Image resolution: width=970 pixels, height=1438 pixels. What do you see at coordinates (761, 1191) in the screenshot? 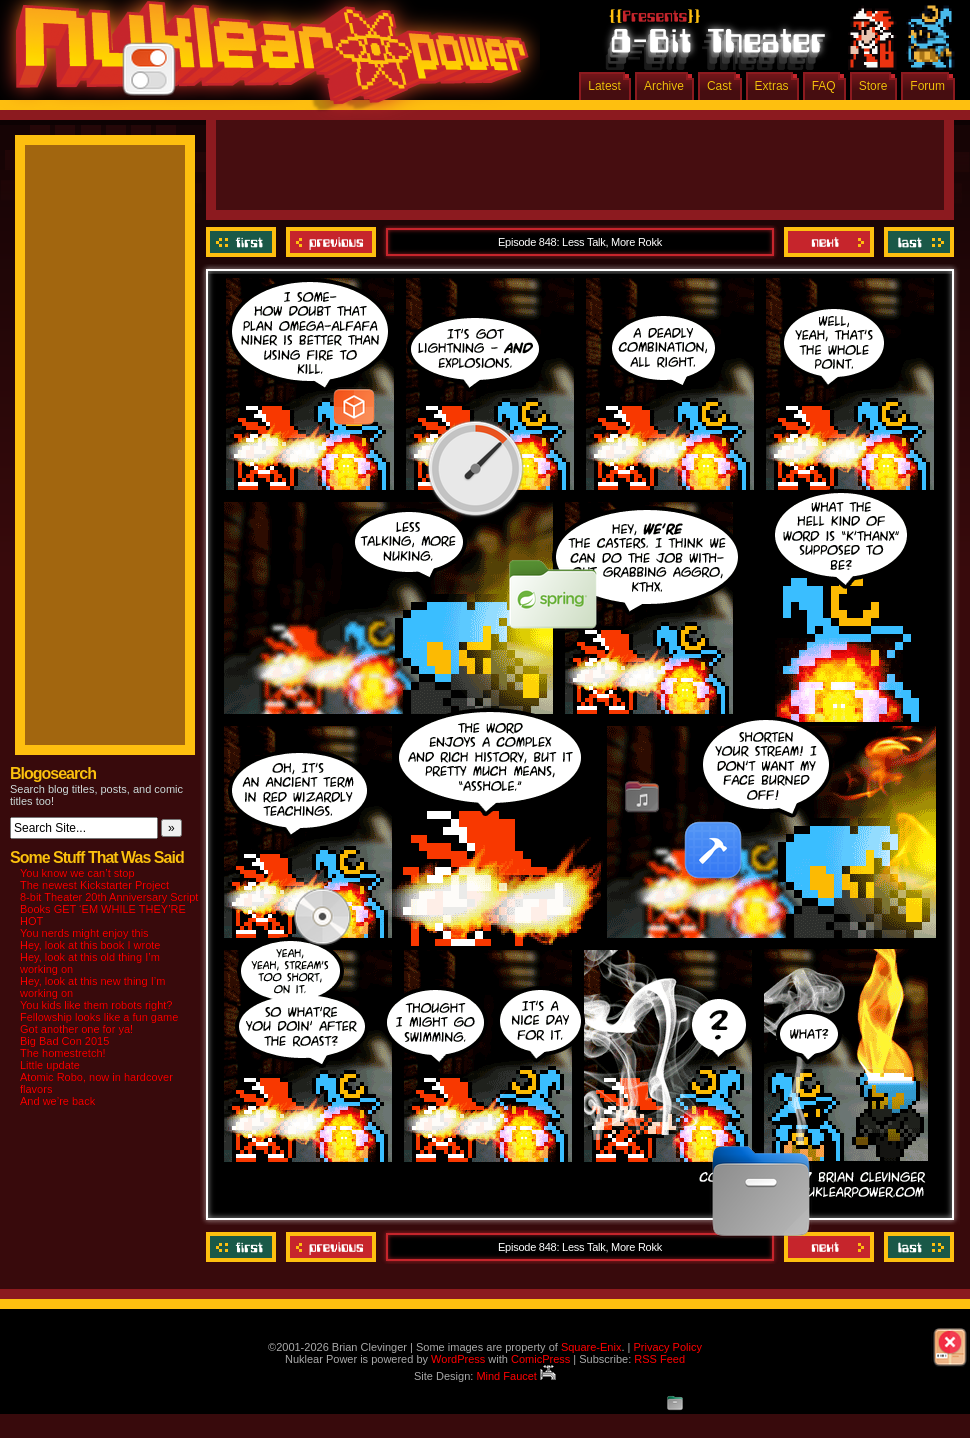
I see `open the nautilus file manager` at bounding box center [761, 1191].